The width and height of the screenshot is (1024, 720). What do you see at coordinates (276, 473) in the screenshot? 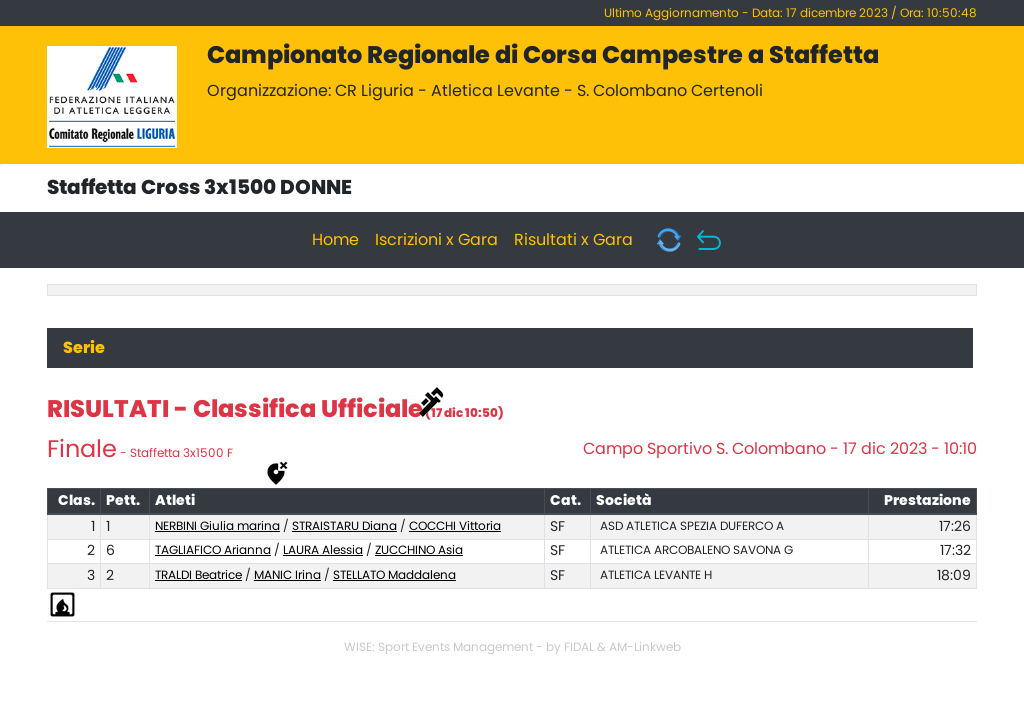
I see `remove a saved location pin` at bounding box center [276, 473].